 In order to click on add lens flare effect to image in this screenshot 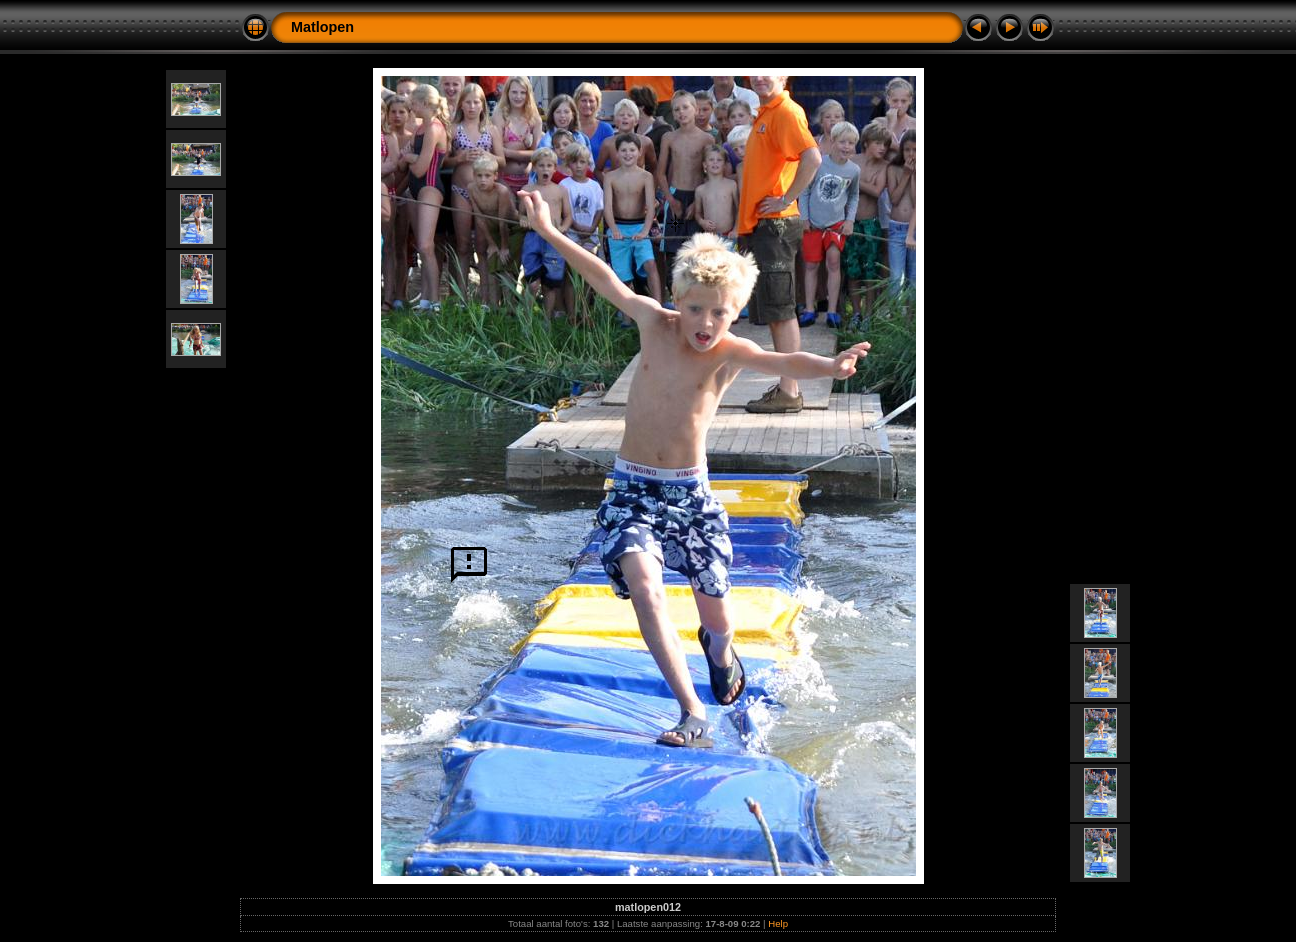, I will do `click(675, 223)`.